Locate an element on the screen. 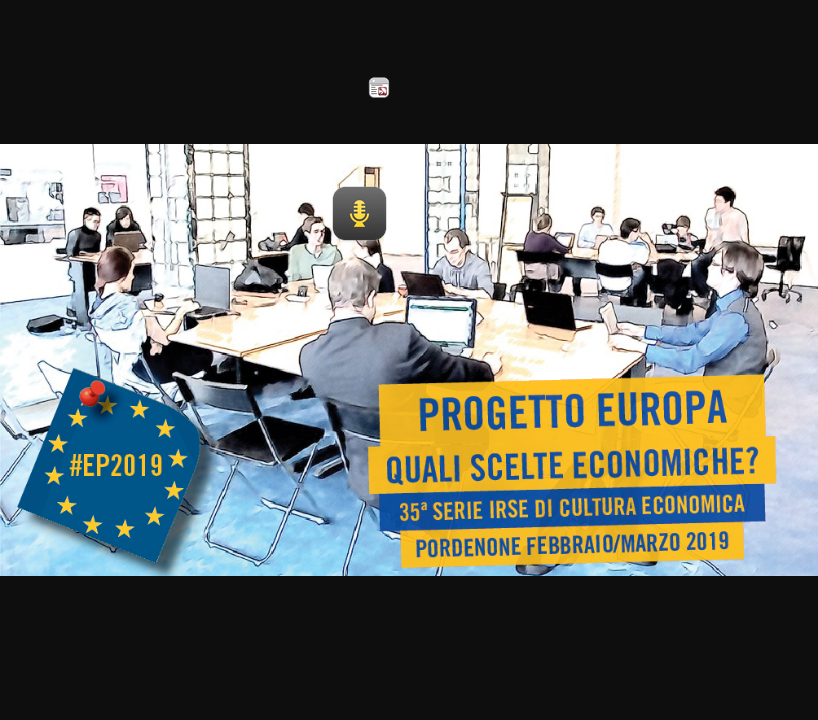  access ad blocker settings in your web browser is located at coordinates (379, 88).